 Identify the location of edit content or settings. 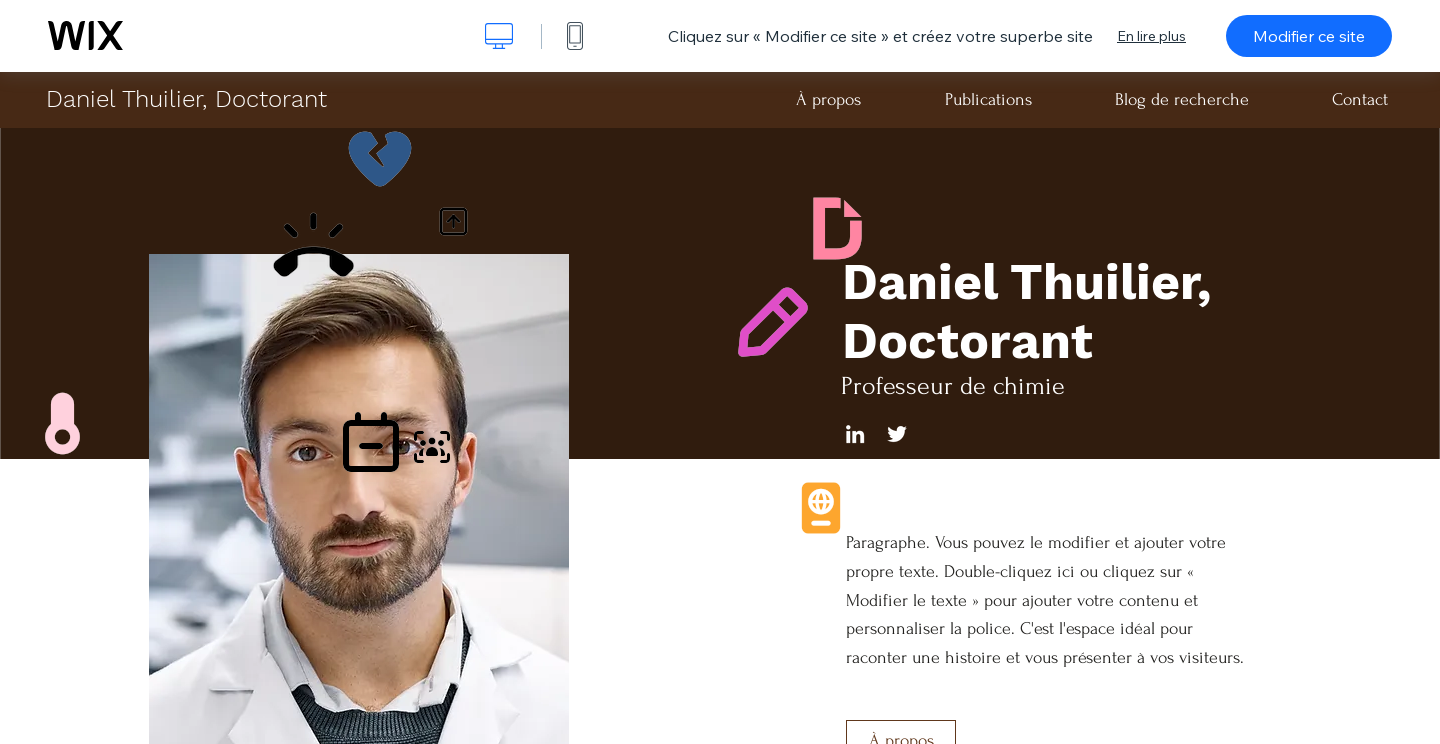
(773, 322).